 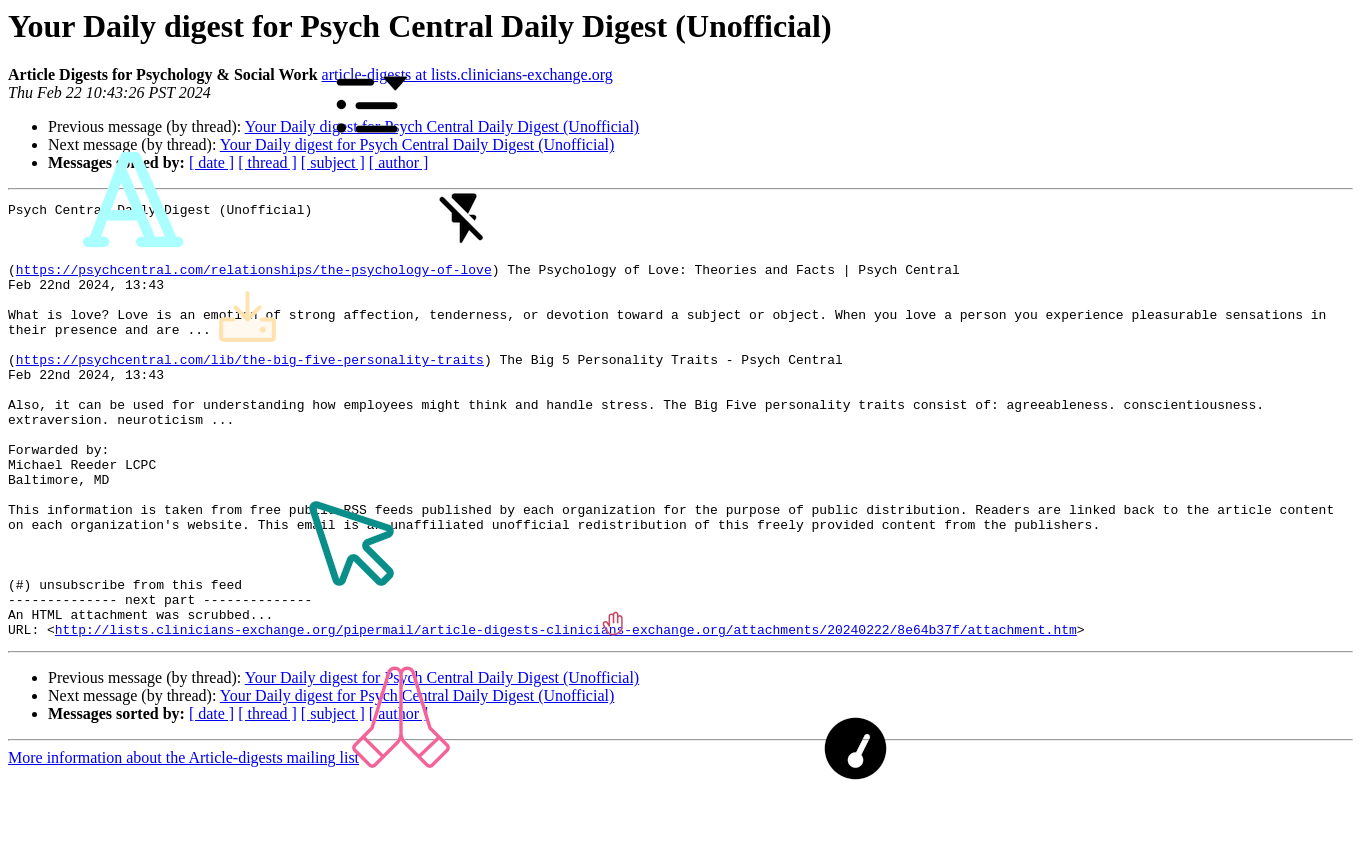 What do you see at coordinates (465, 220) in the screenshot?
I see `disable camera flash` at bounding box center [465, 220].